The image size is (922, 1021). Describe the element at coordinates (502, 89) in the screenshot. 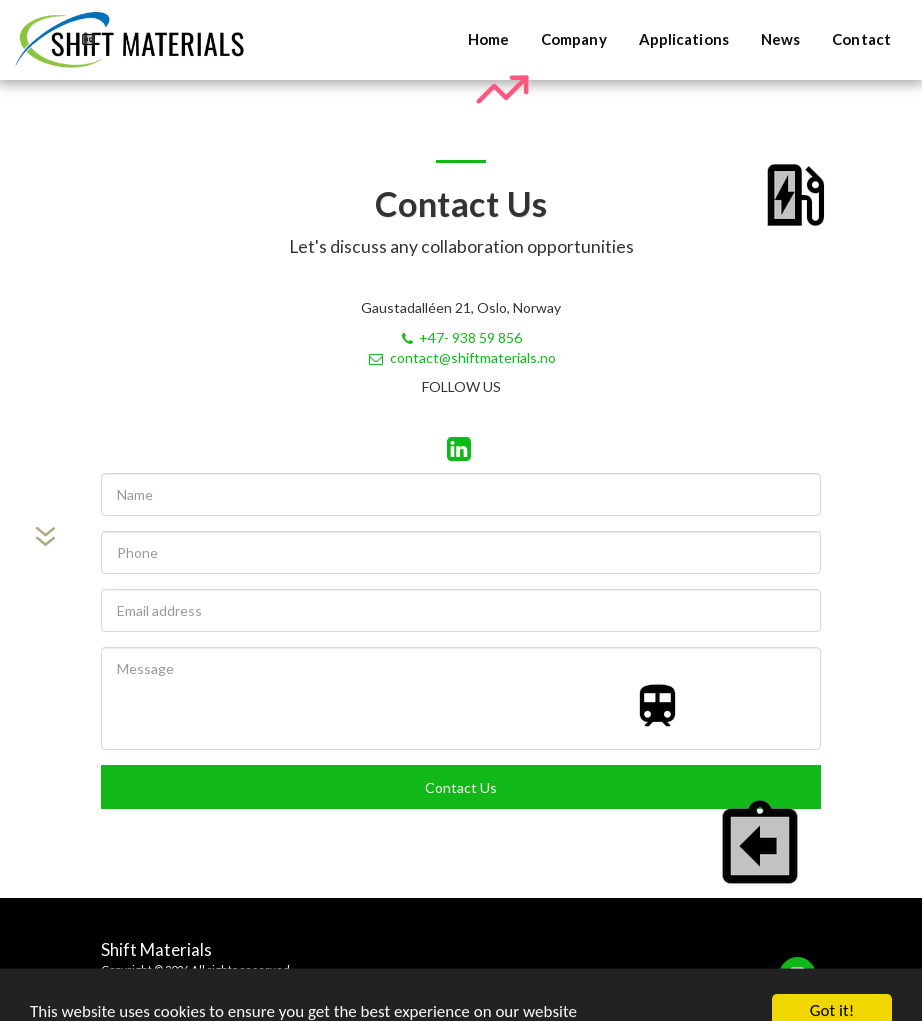

I see `view trending or popular content` at that location.